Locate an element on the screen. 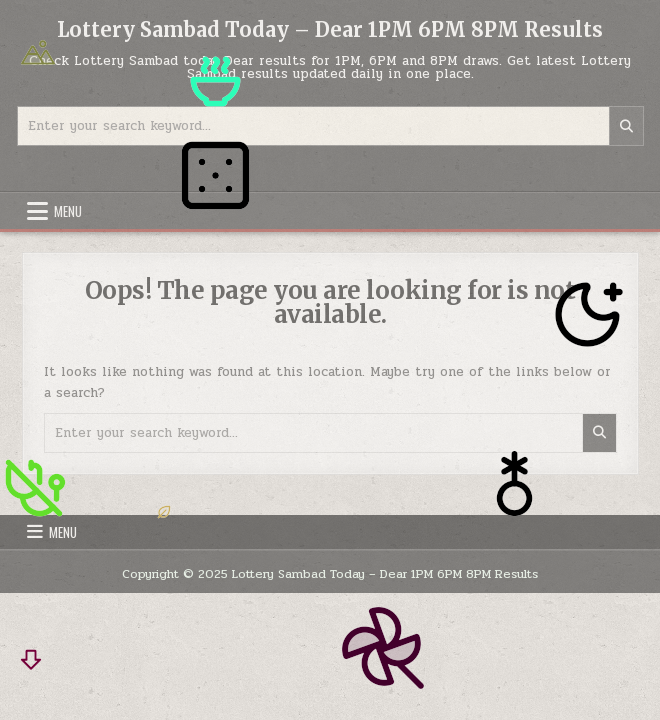 The image size is (660, 720). decorative or playful element indicating a fun feature is located at coordinates (384, 649).